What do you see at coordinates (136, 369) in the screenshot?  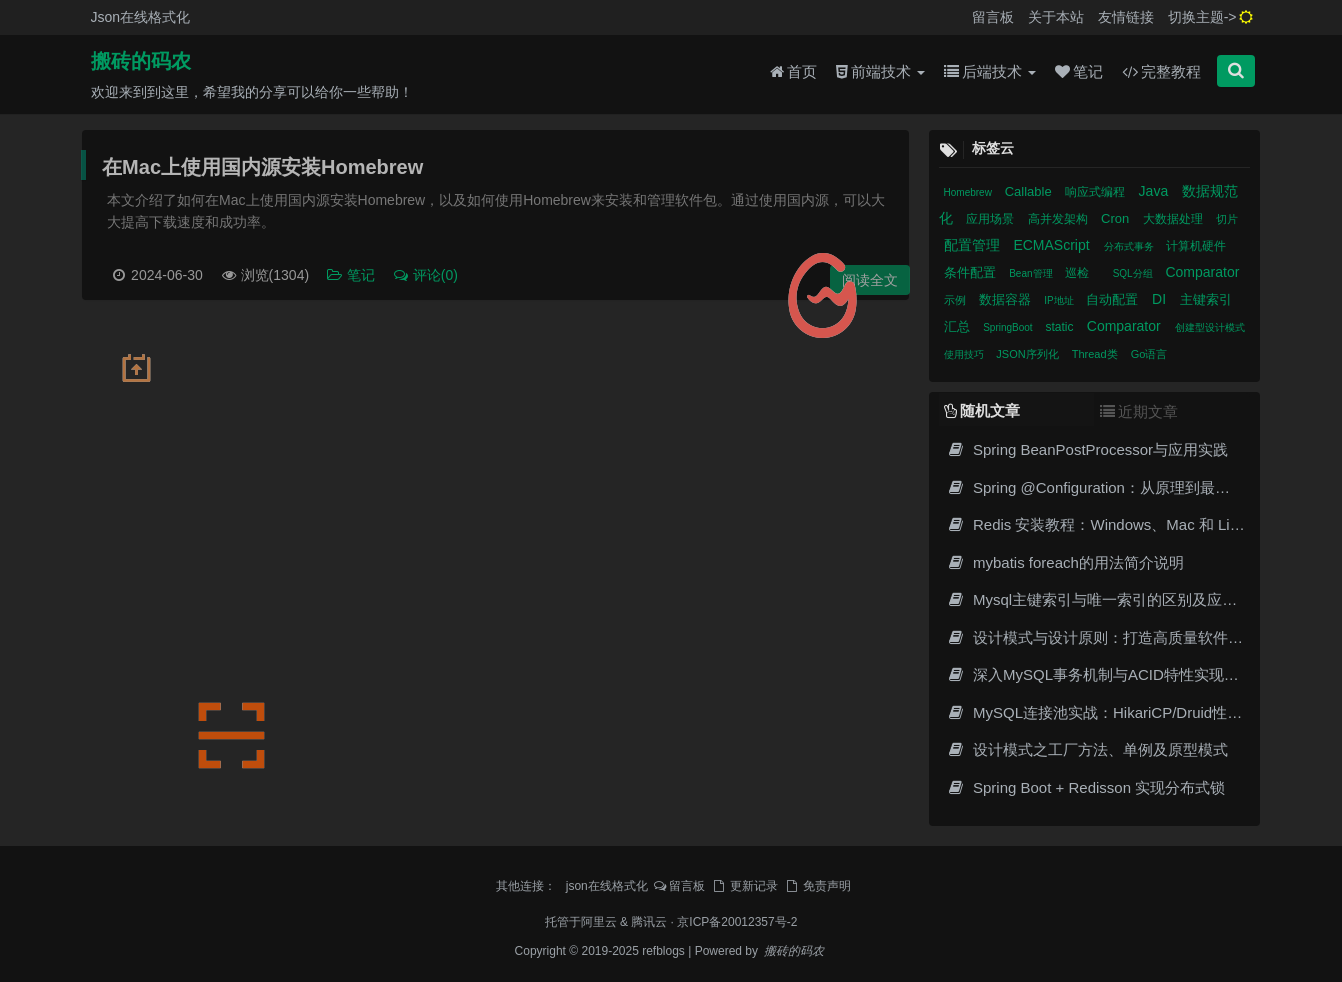 I see `upload image to gallery` at bounding box center [136, 369].